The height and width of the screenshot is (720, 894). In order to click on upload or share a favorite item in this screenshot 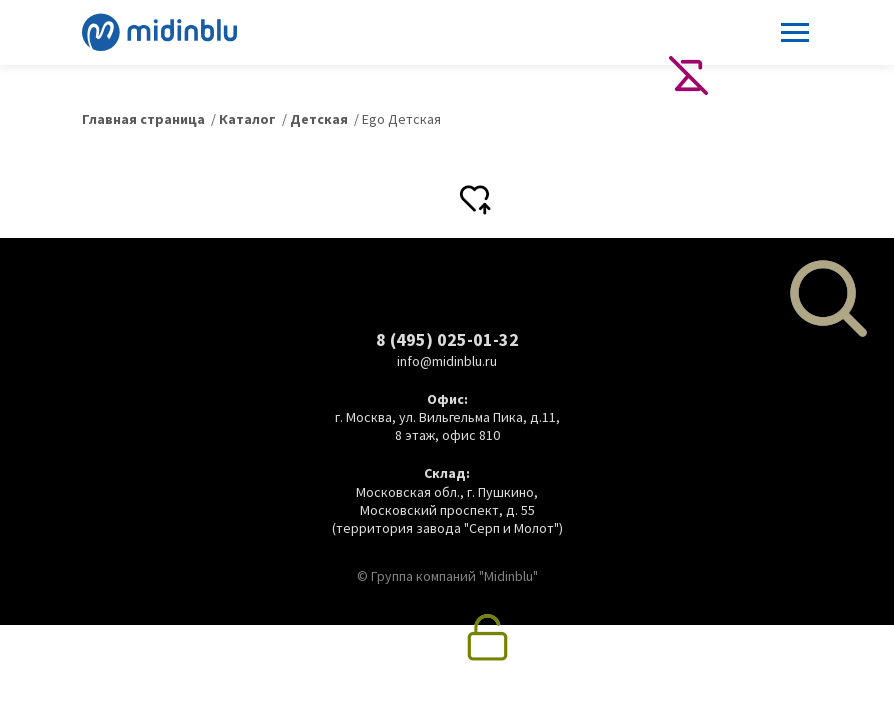, I will do `click(474, 198)`.